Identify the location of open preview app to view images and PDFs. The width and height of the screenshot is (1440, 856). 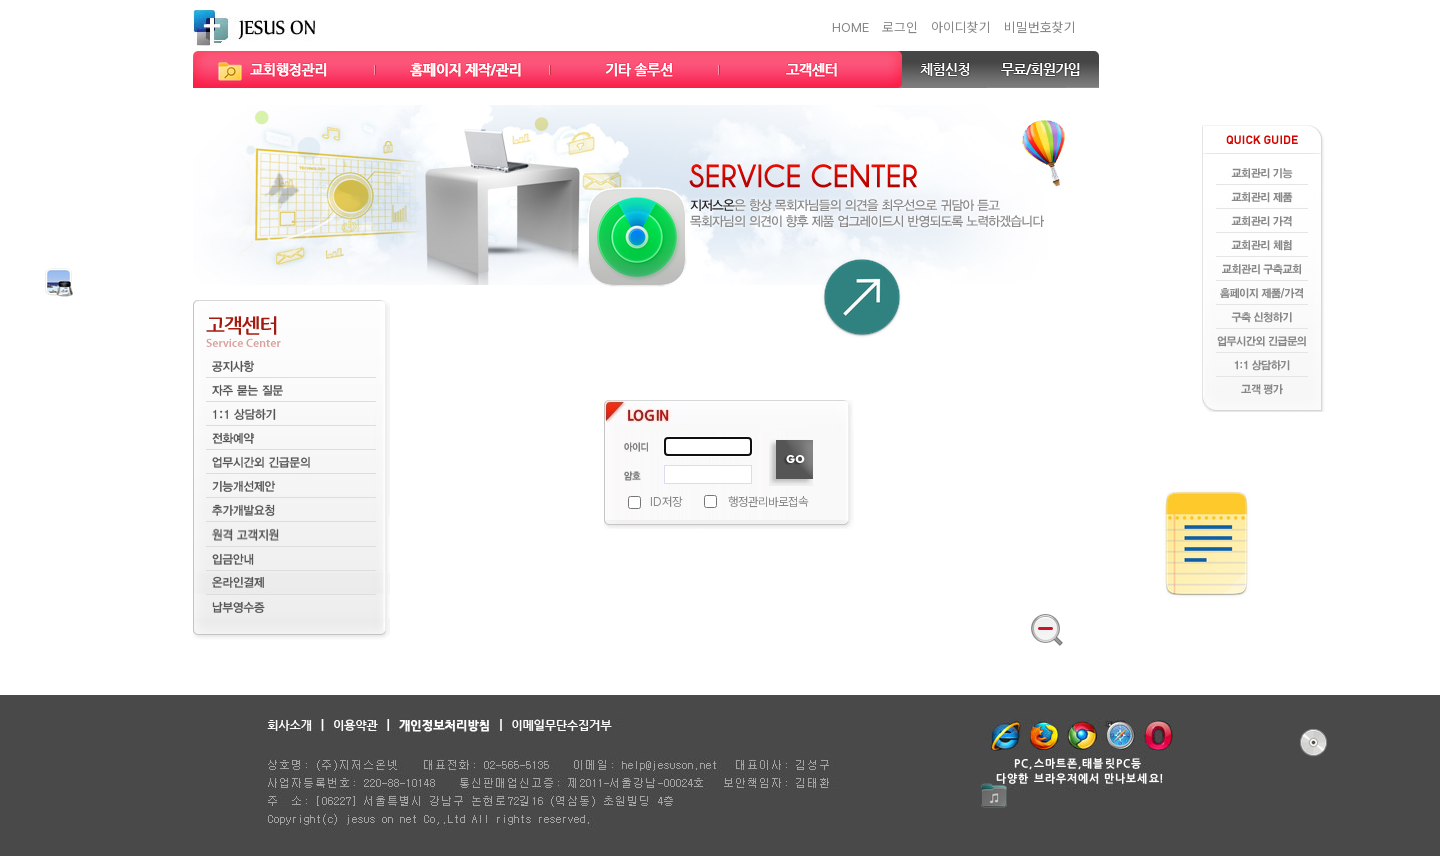
(58, 281).